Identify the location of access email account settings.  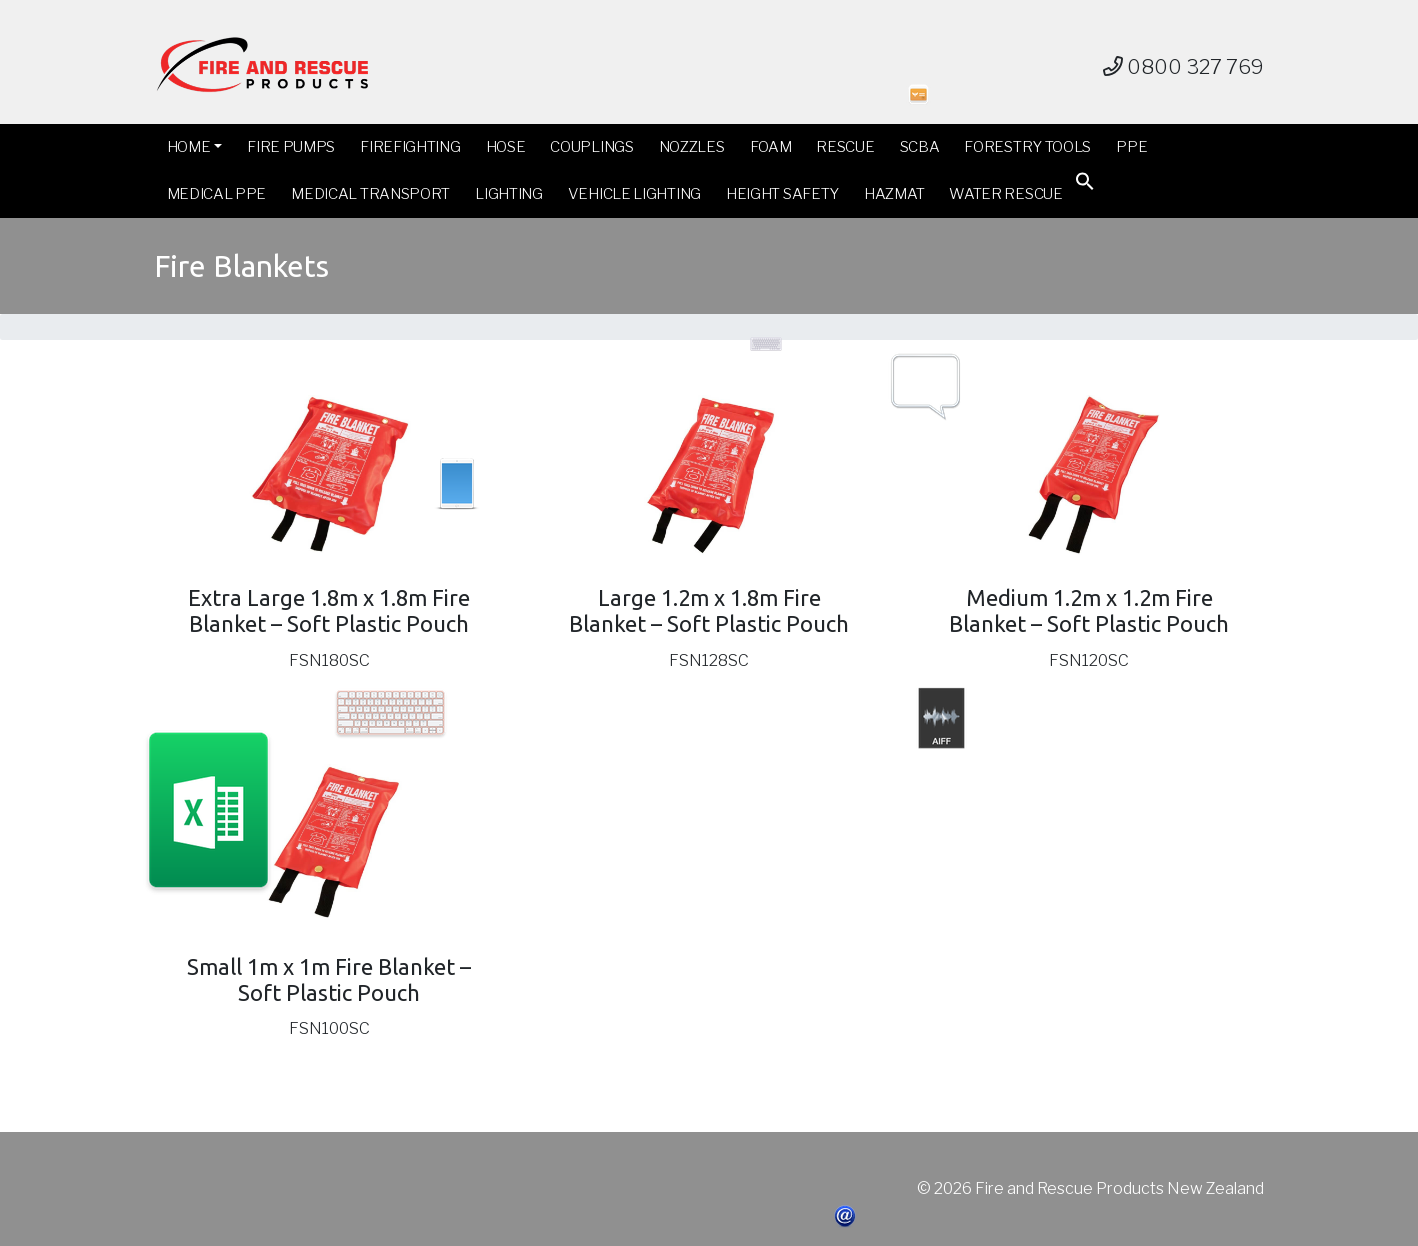
(844, 1215).